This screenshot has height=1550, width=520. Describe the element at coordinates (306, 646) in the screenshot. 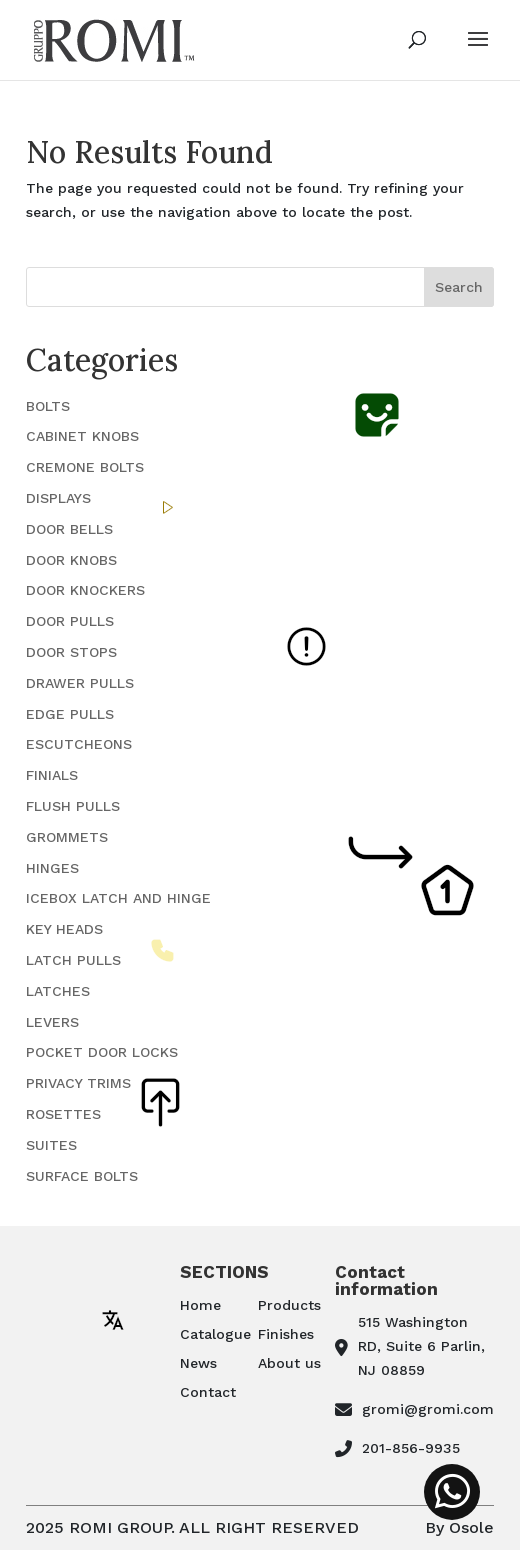

I see `indicates a warning or alert that needs attention` at that location.